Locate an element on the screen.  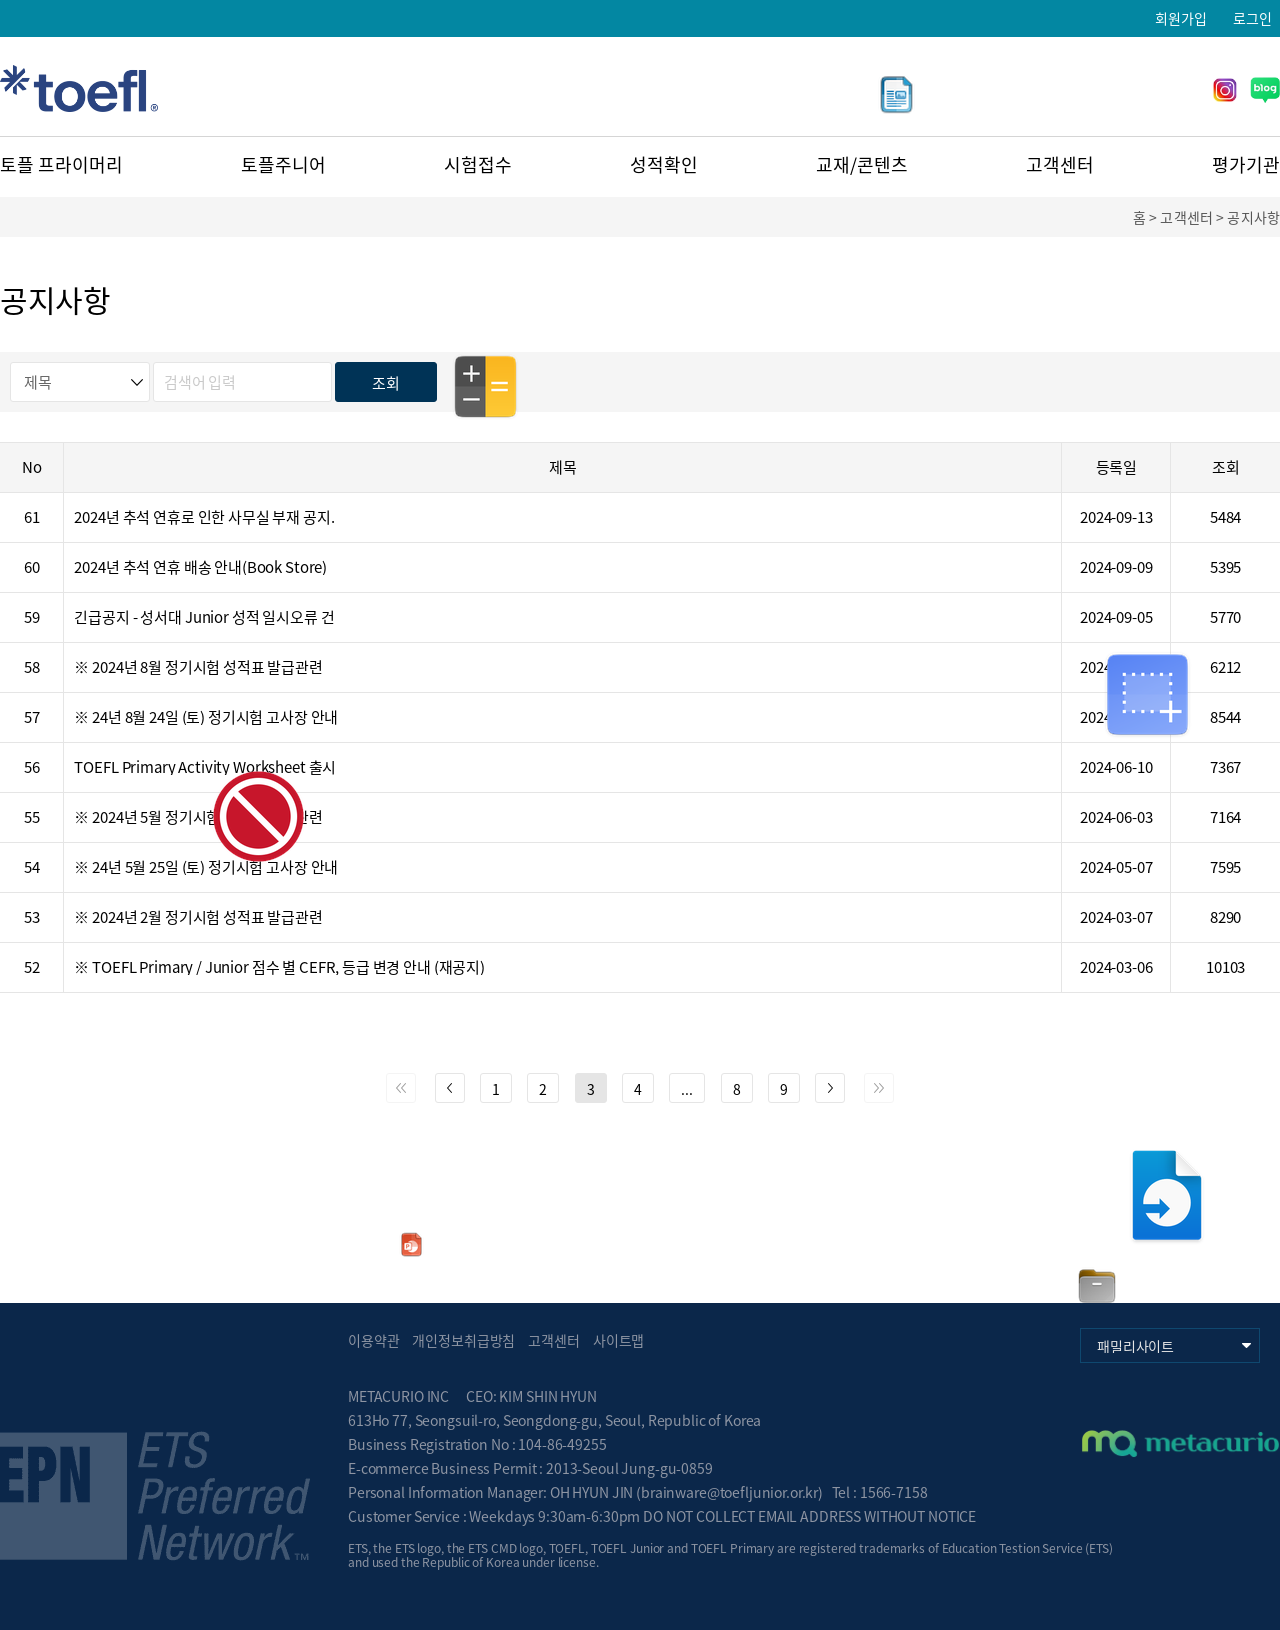
delete selected email message is located at coordinates (258, 816).